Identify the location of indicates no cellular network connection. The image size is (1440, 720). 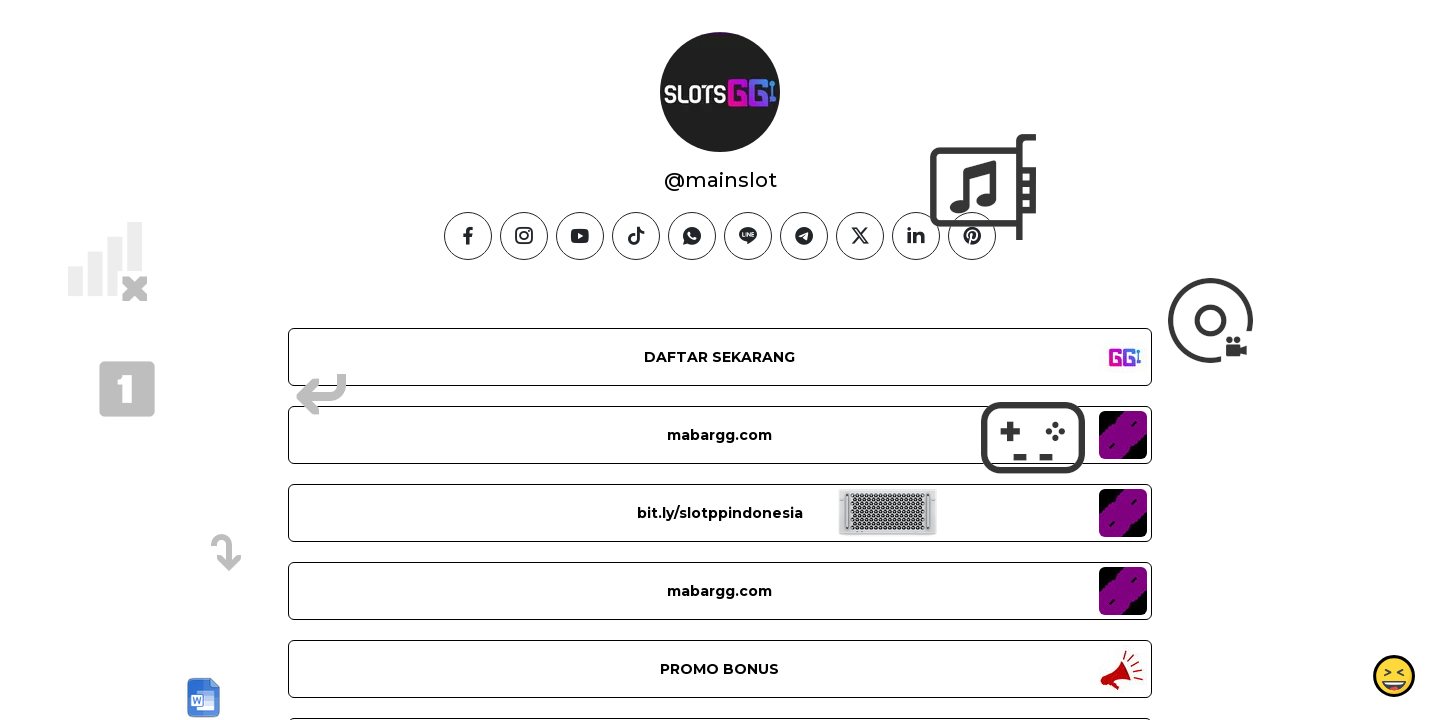
(107, 261).